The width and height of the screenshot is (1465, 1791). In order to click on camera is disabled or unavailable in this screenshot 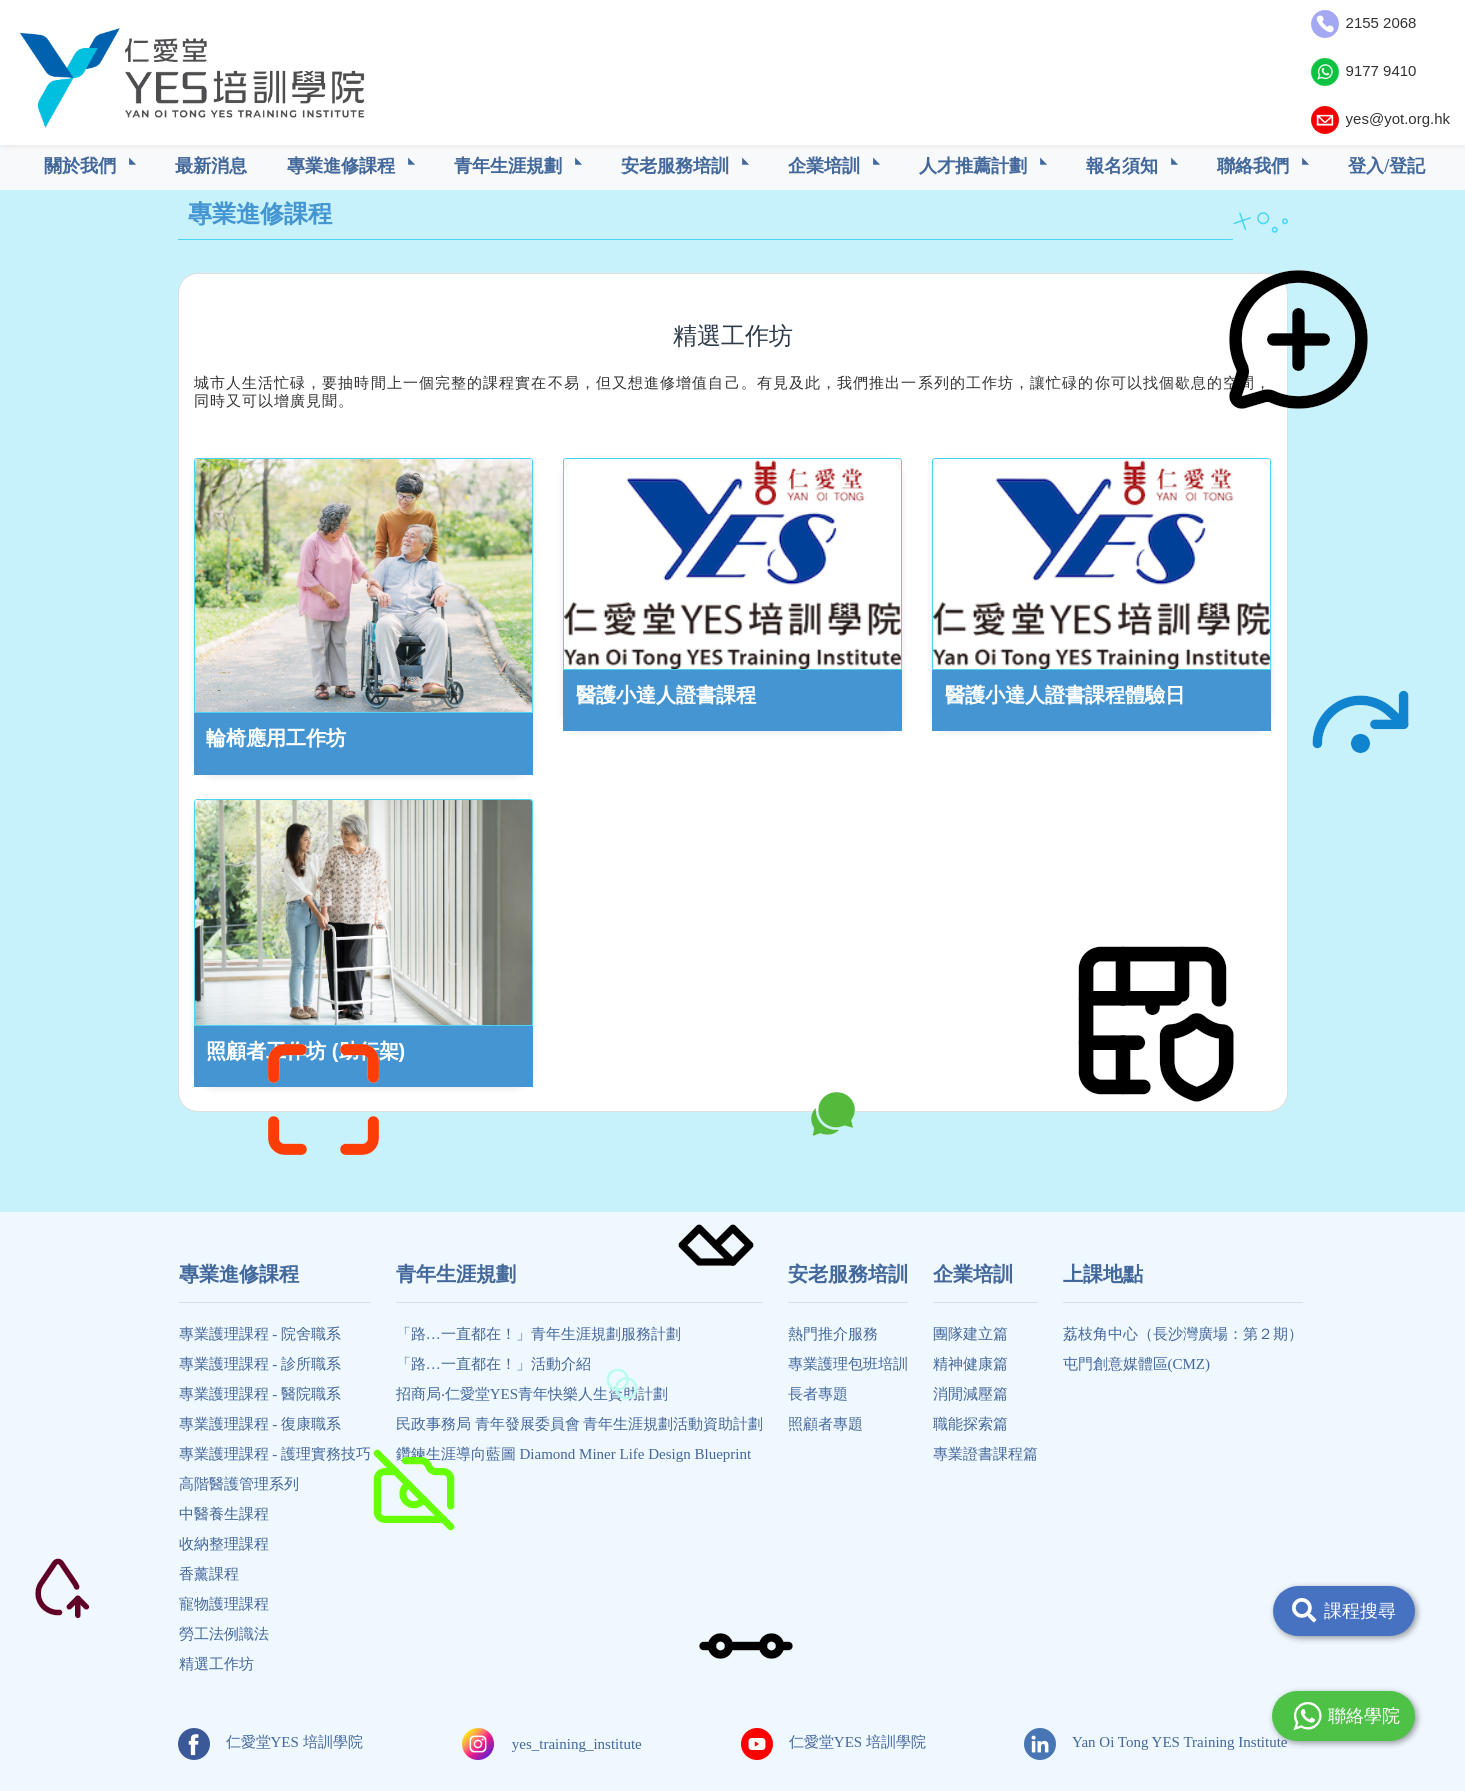, I will do `click(414, 1490)`.